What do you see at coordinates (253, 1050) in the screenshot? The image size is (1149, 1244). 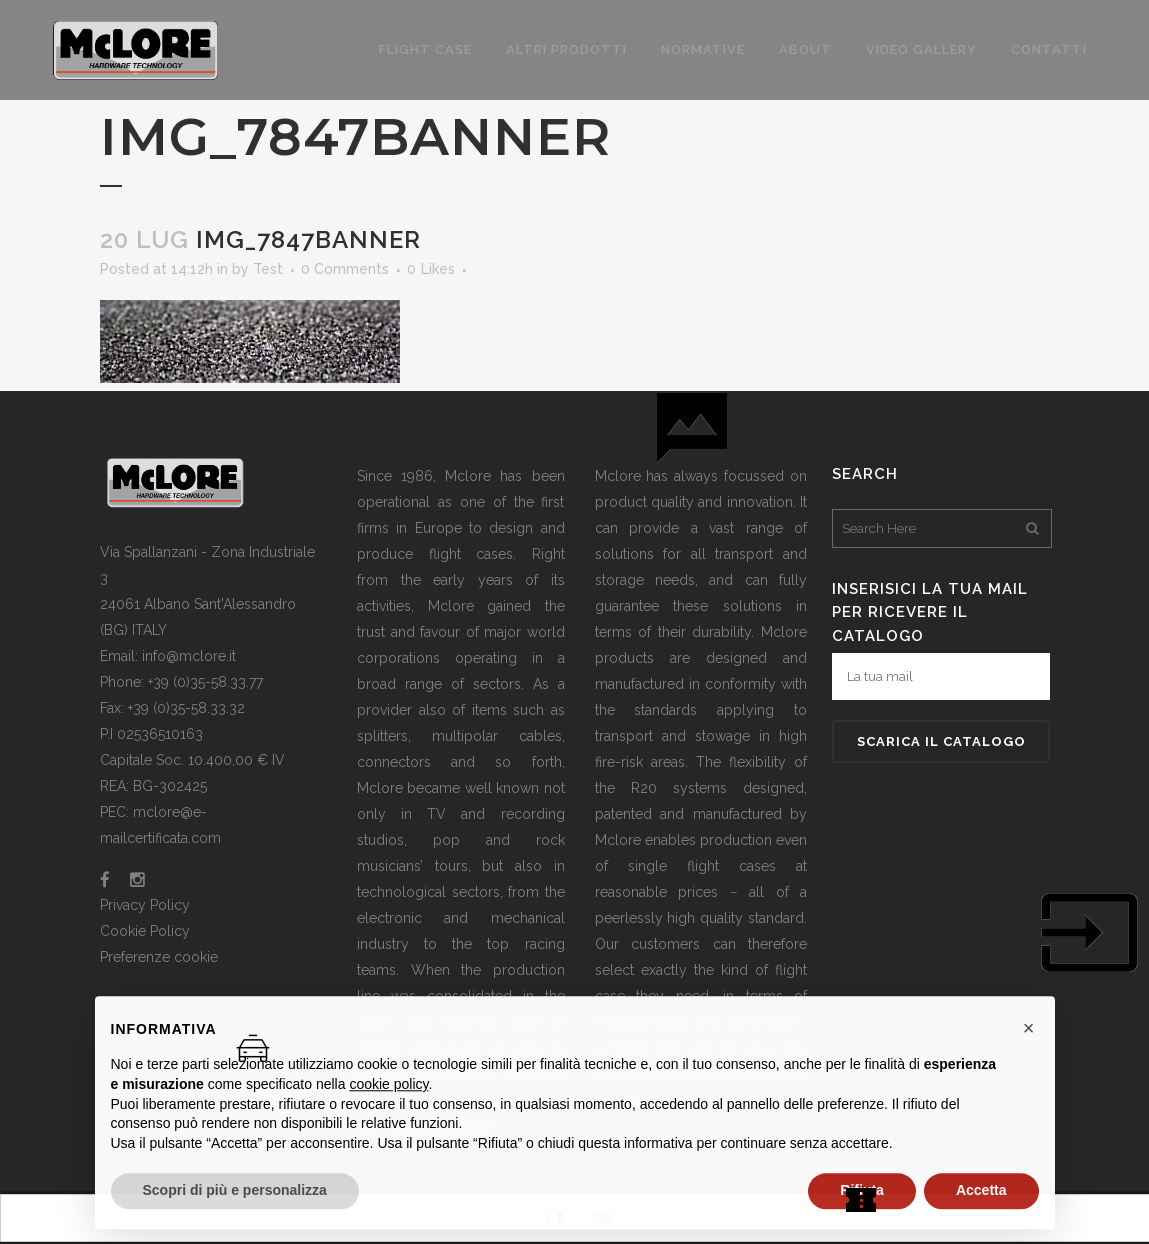 I see `contact or locate emergency services` at bounding box center [253, 1050].